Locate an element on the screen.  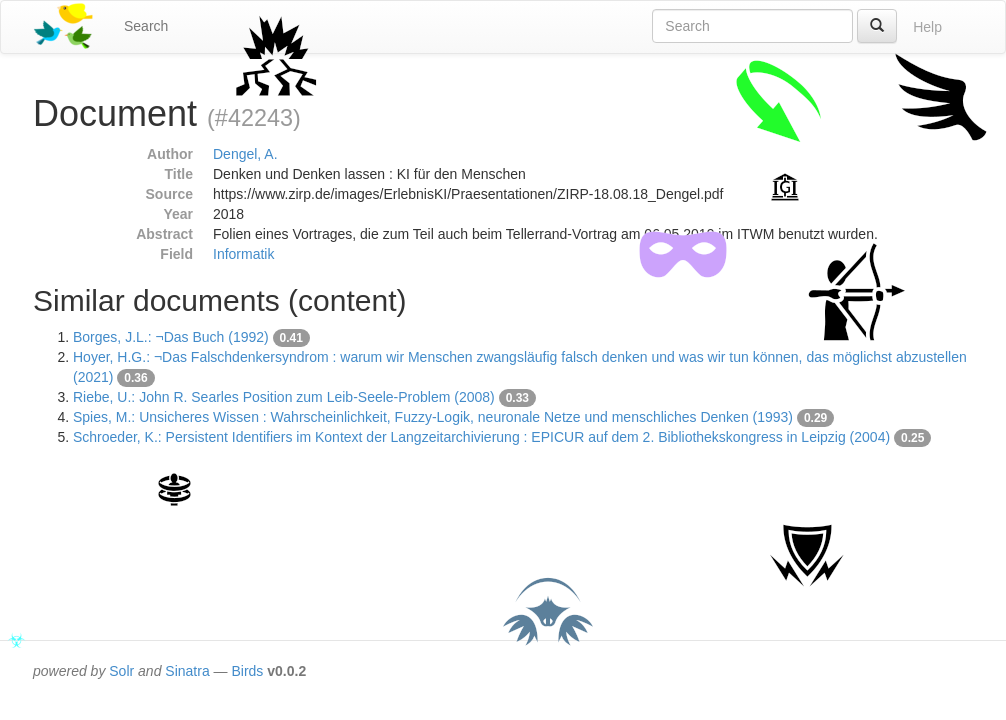
access banking or financial services is located at coordinates (785, 187).